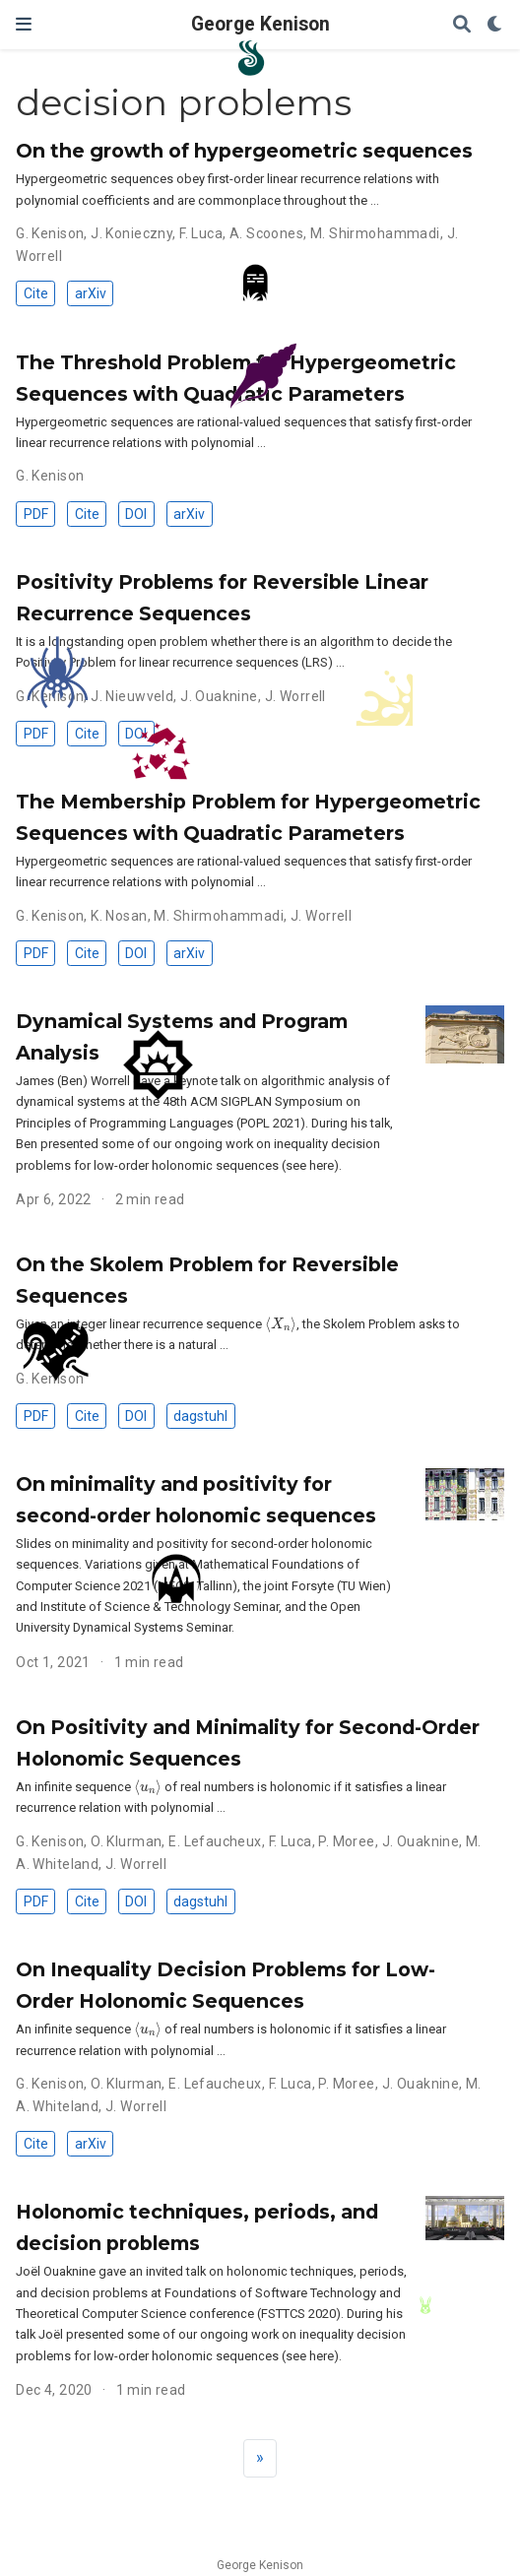  What do you see at coordinates (57, 673) in the screenshot?
I see `indicates a spooky or halloween-themed game element` at bounding box center [57, 673].